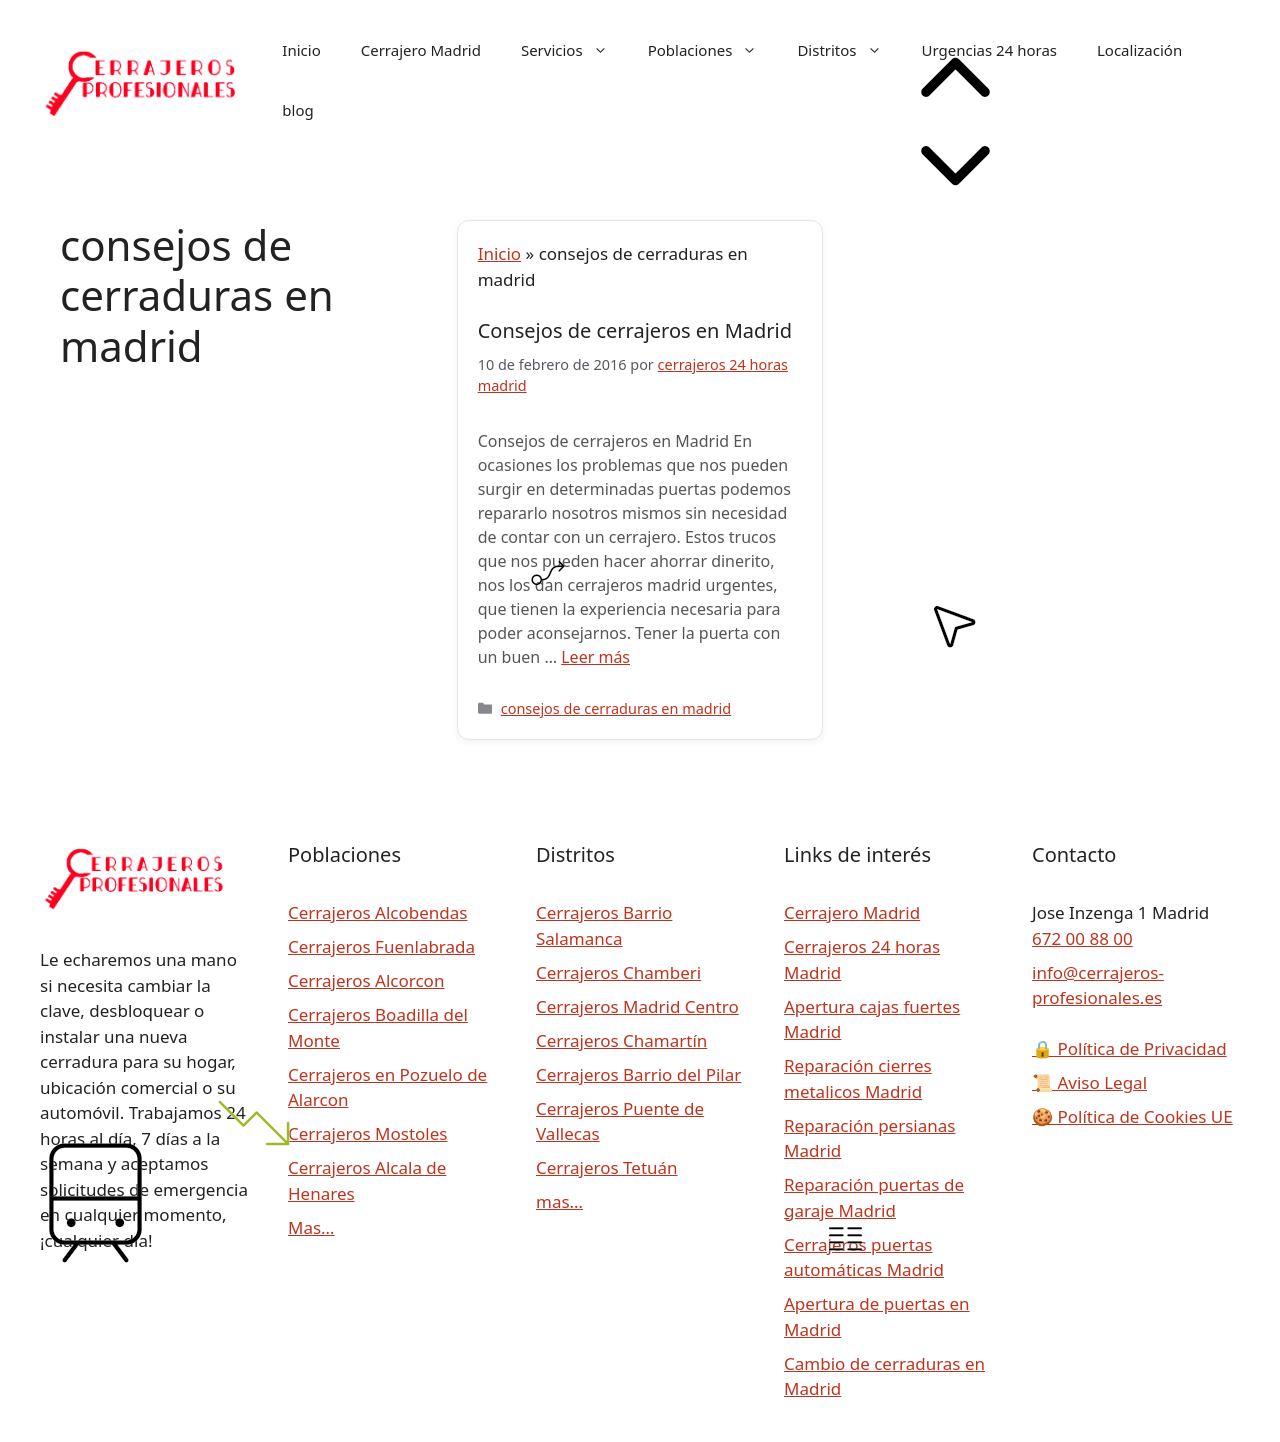 The height and width of the screenshot is (1442, 1280). I want to click on access train or rail transit options, so click(95, 1198).